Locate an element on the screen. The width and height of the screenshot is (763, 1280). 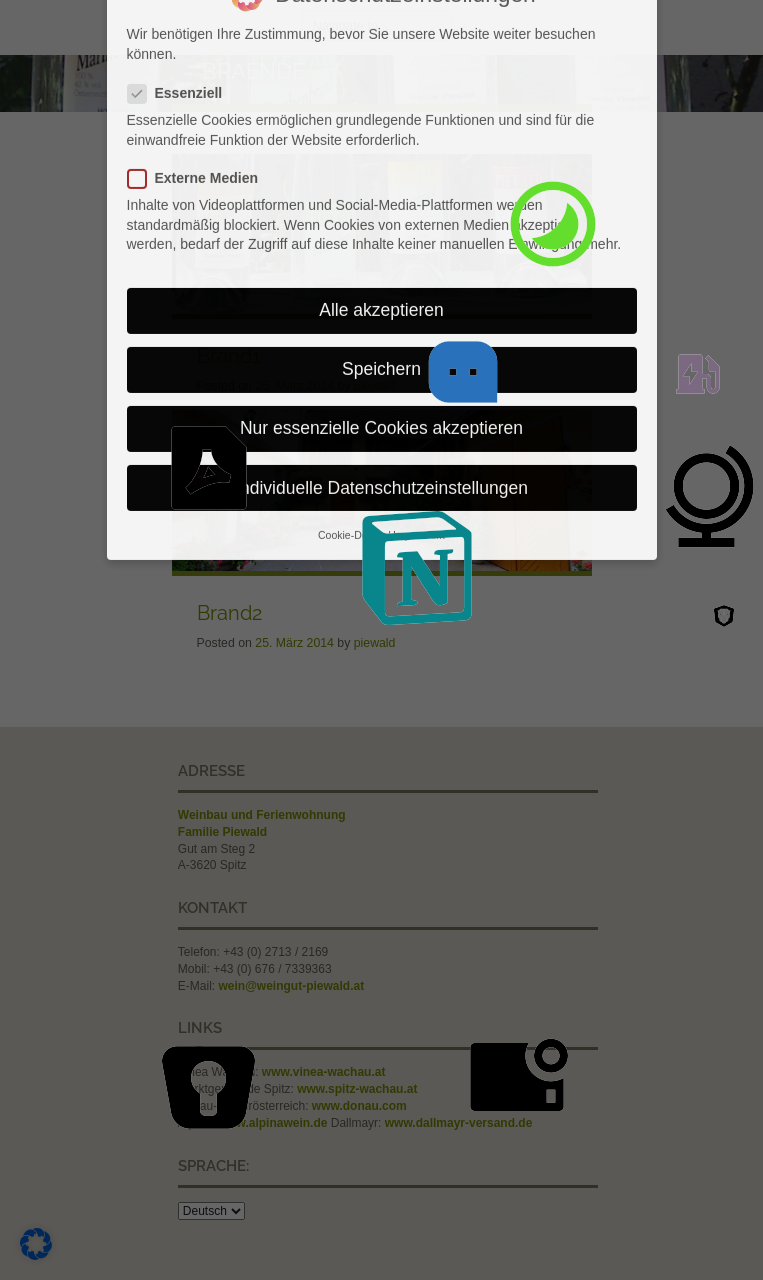
open Notion app is located at coordinates (417, 568).